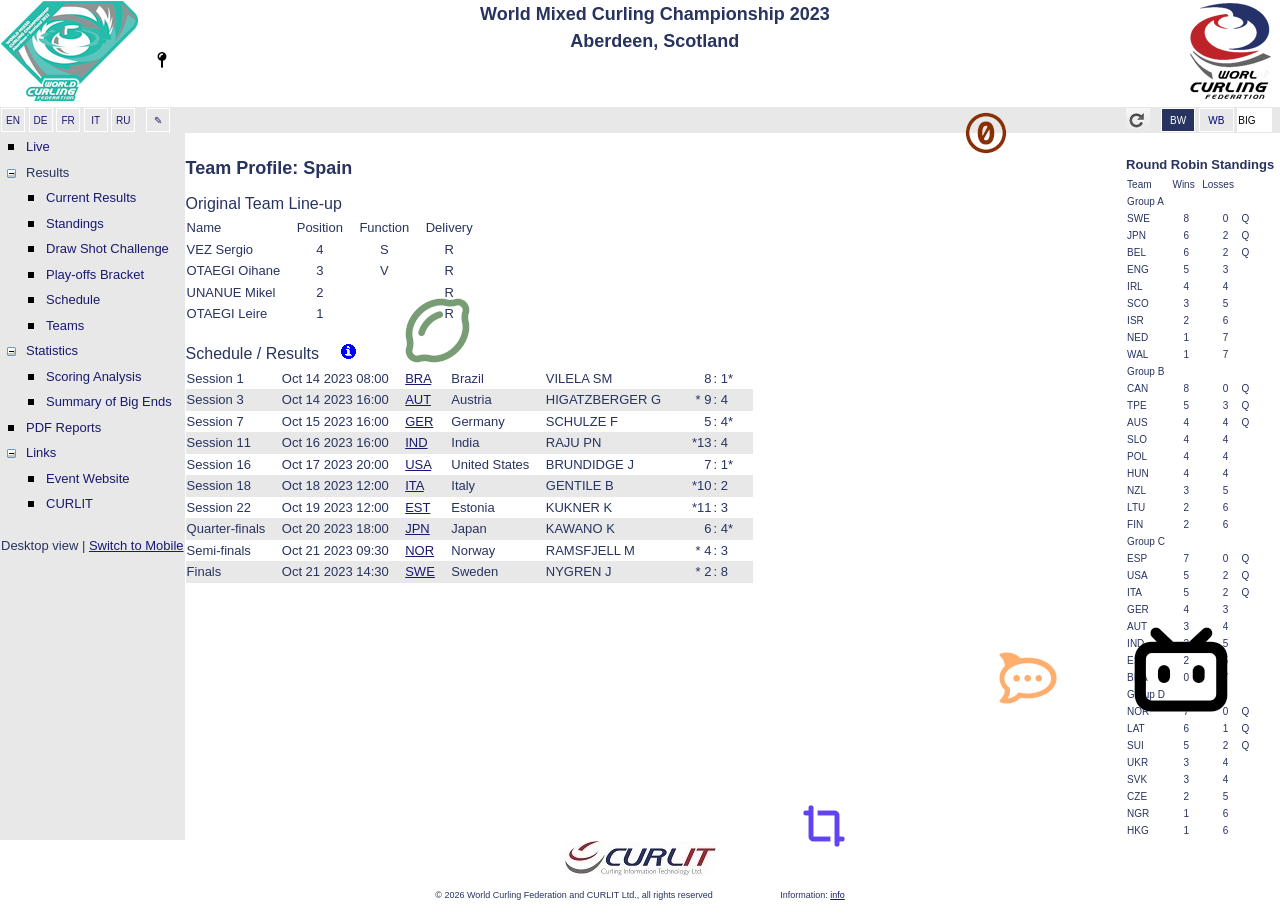 The width and height of the screenshot is (1280, 923). Describe the element at coordinates (162, 60) in the screenshot. I see `mark a location on the map` at that location.